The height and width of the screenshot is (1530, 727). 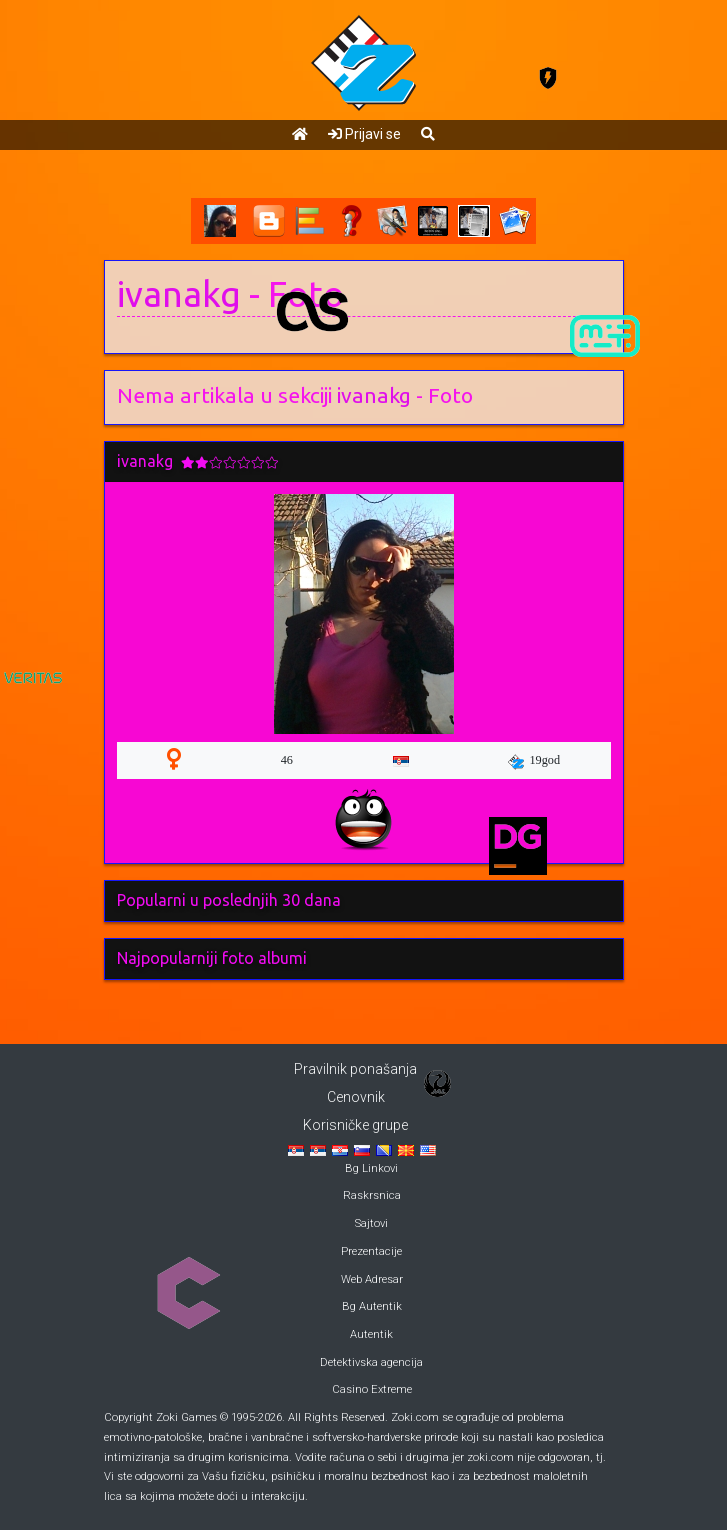 I want to click on open Codio learning platform, so click(x=189, y=1293).